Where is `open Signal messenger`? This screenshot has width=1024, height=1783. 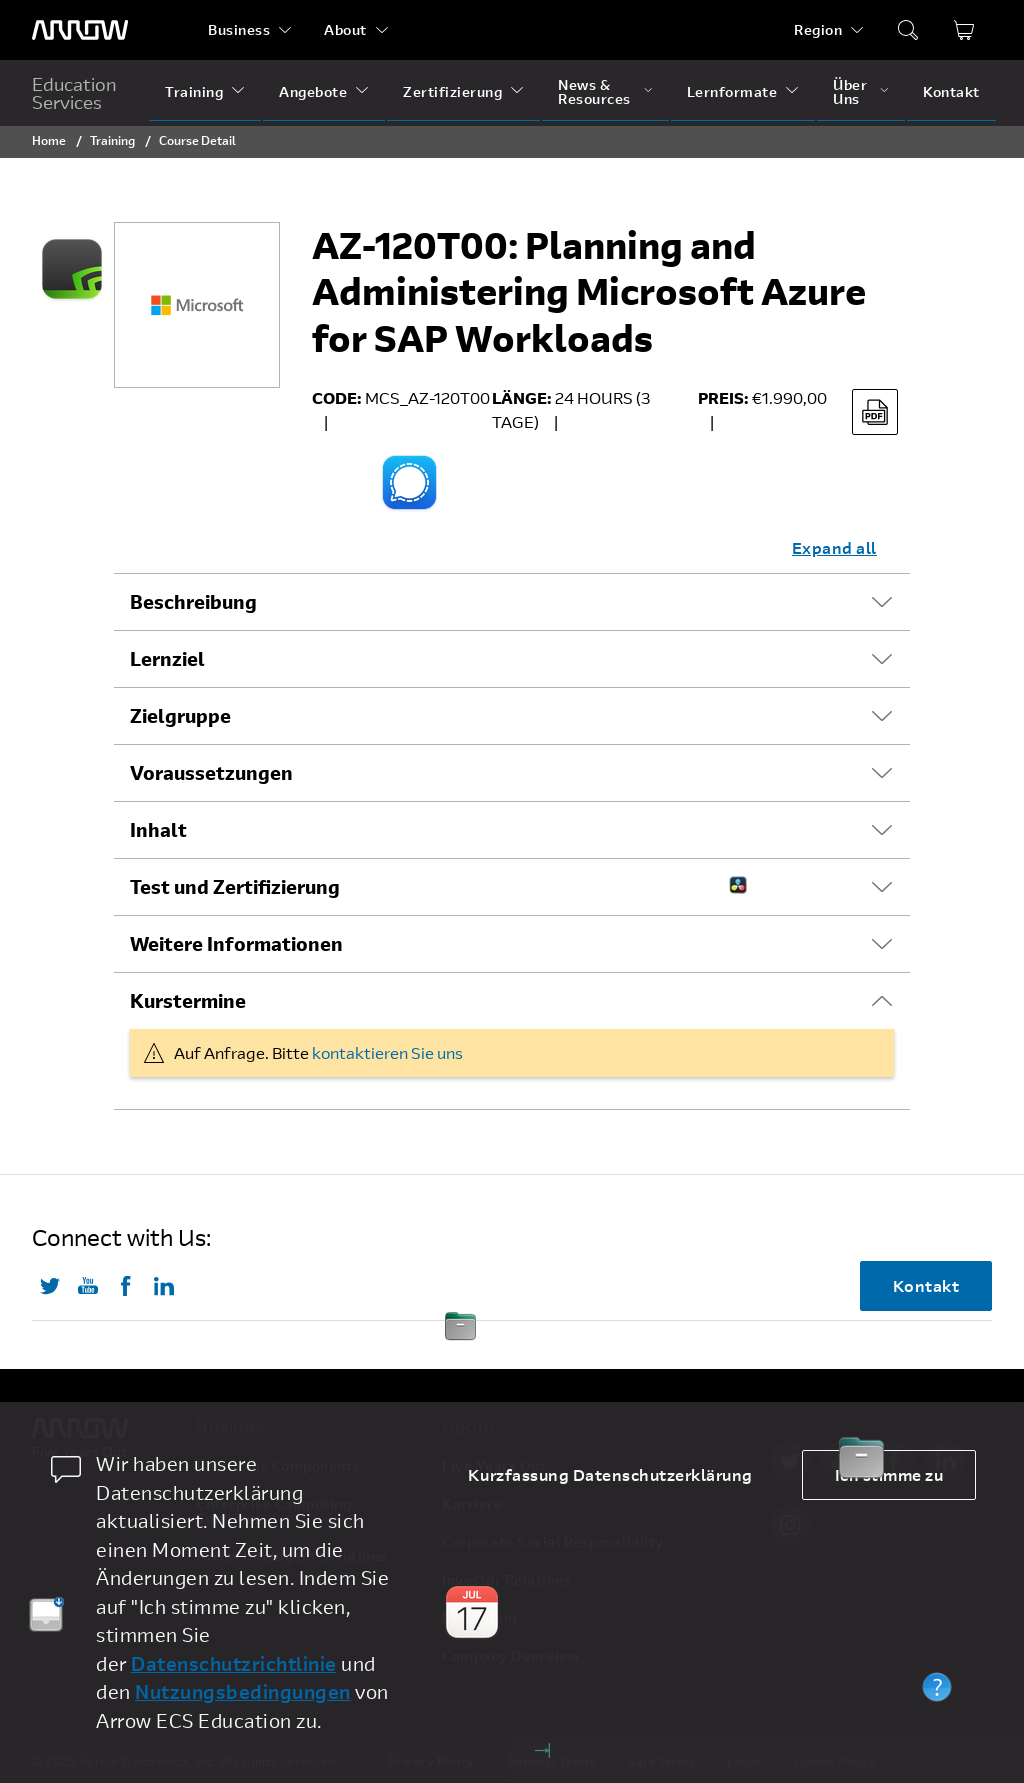
open Signal messenger is located at coordinates (409, 482).